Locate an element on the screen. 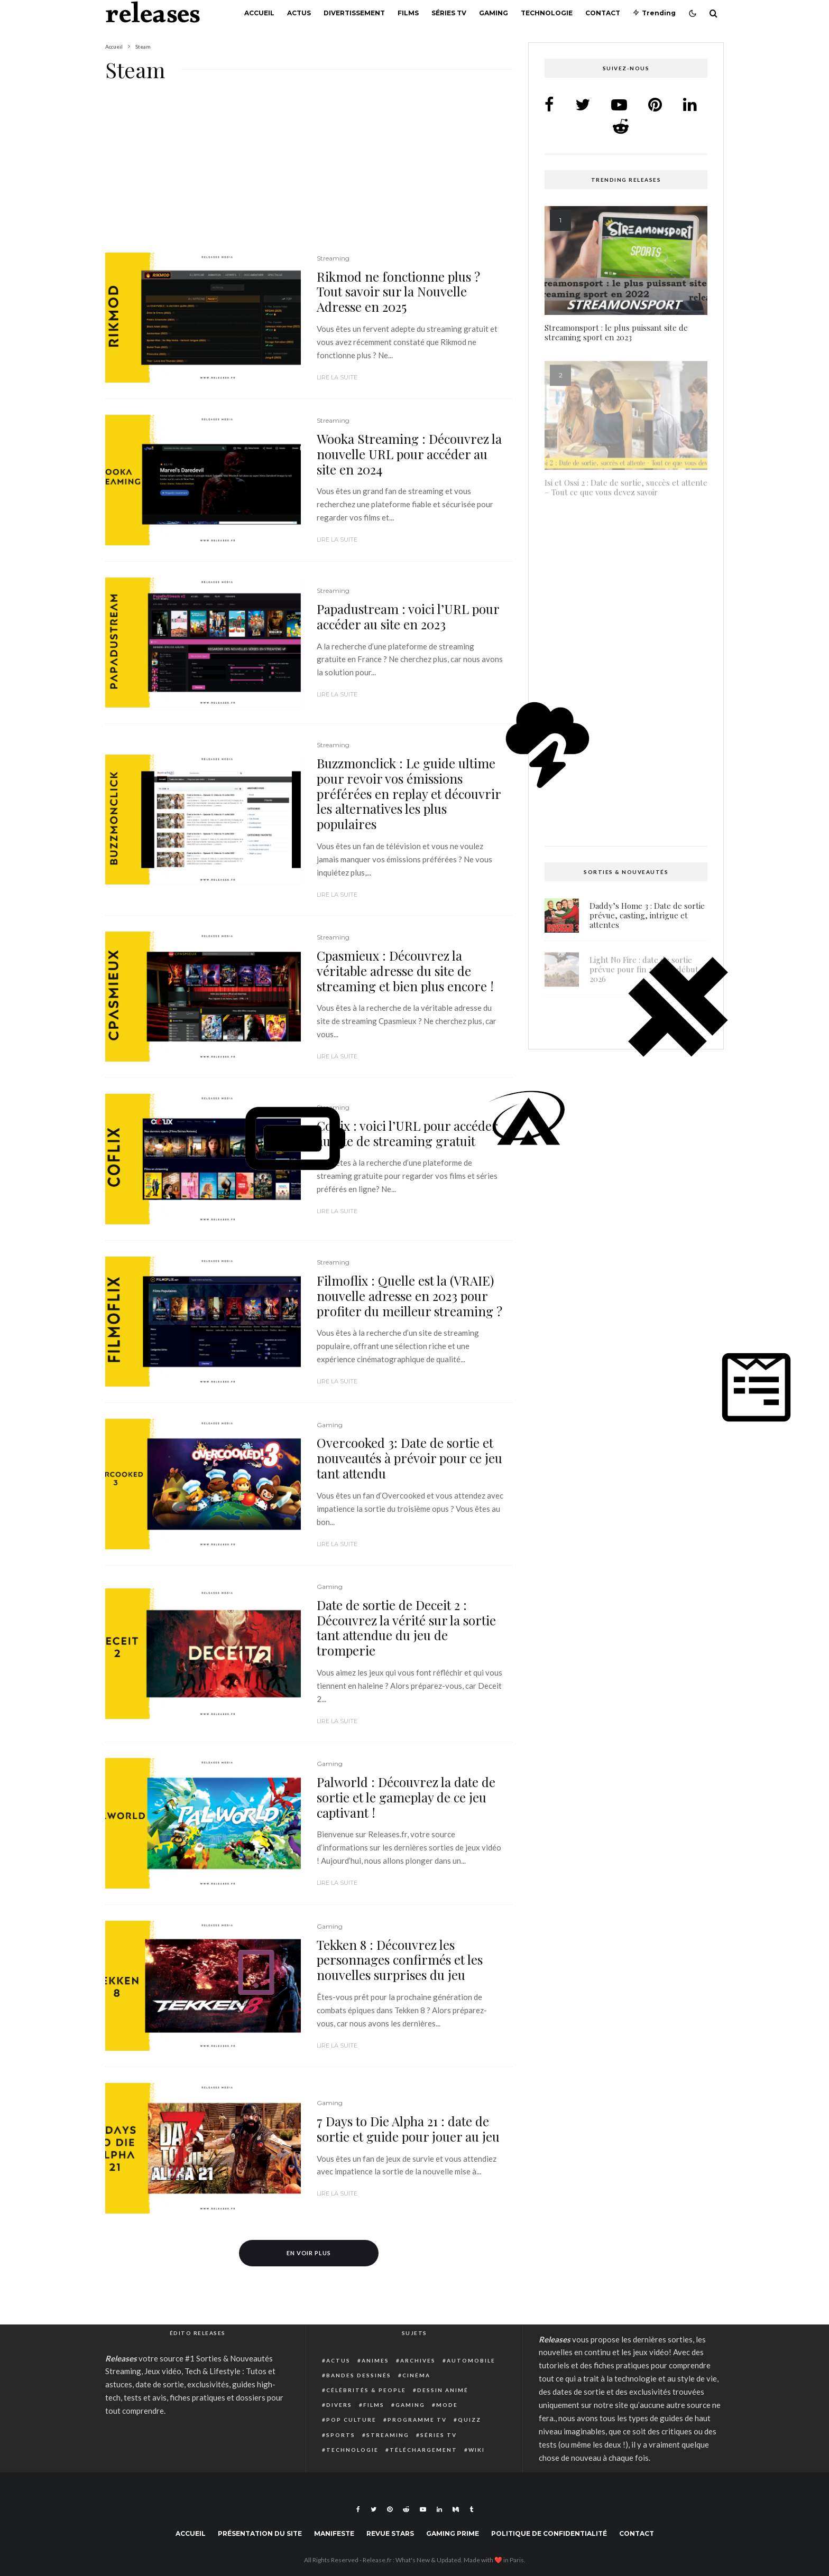 Image resolution: width=829 pixels, height=2576 pixels. capacitor framework logo is located at coordinates (678, 1007).